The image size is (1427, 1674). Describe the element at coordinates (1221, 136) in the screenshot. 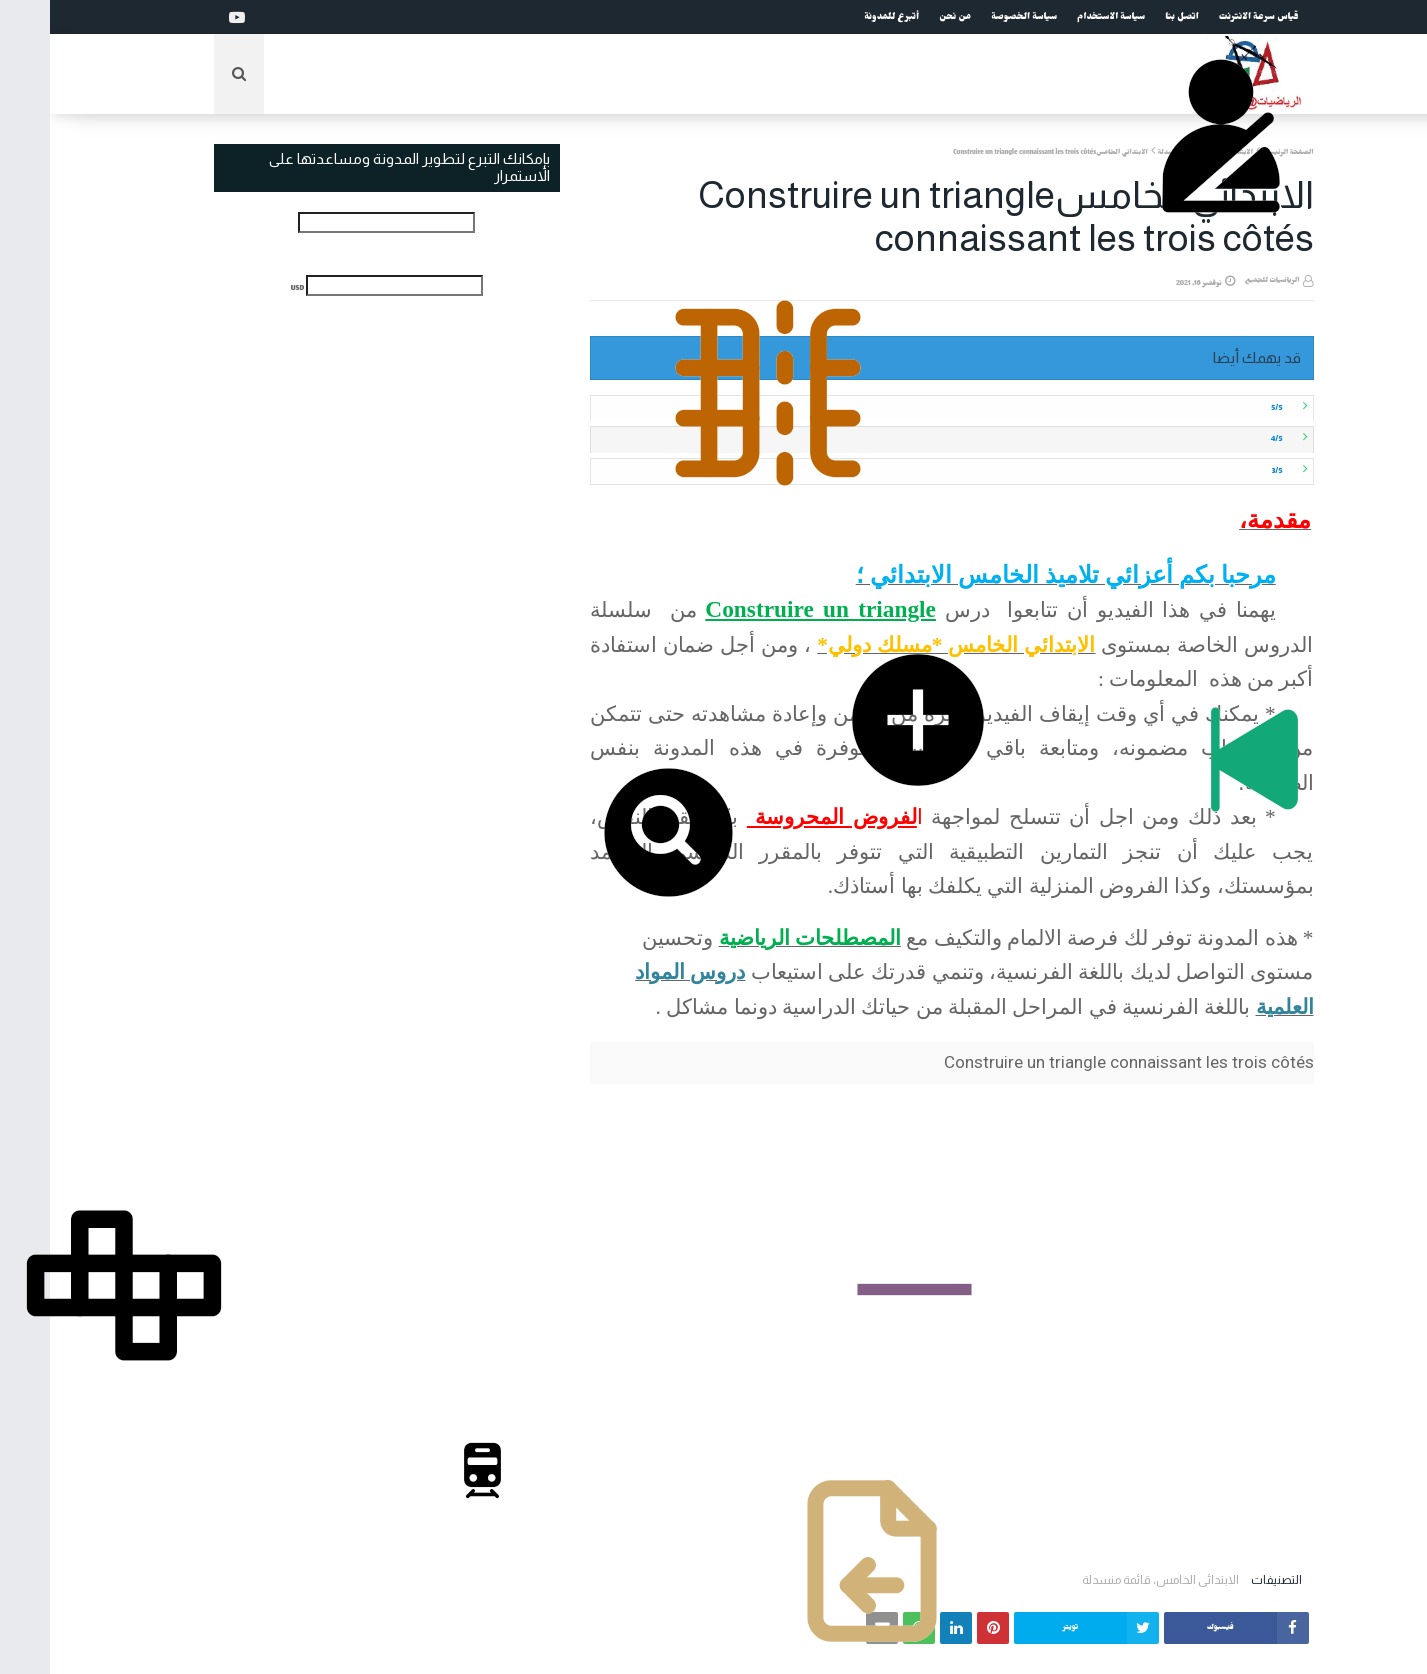

I see `indicates seatbelt status or safety reminder` at that location.